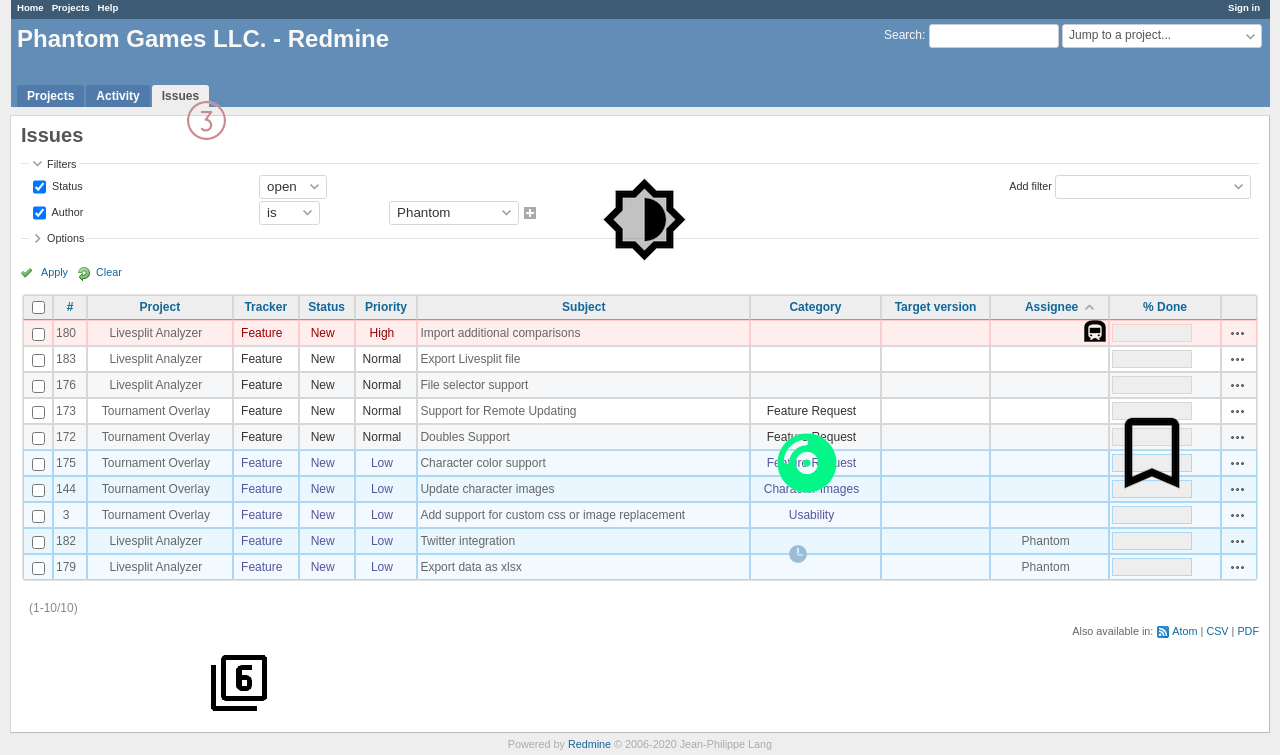 The height and width of the screenshot is (755, 1280). Describe the element at coordinates (798, 554) in the screenshot. I see `view time or clock settings` at that location.